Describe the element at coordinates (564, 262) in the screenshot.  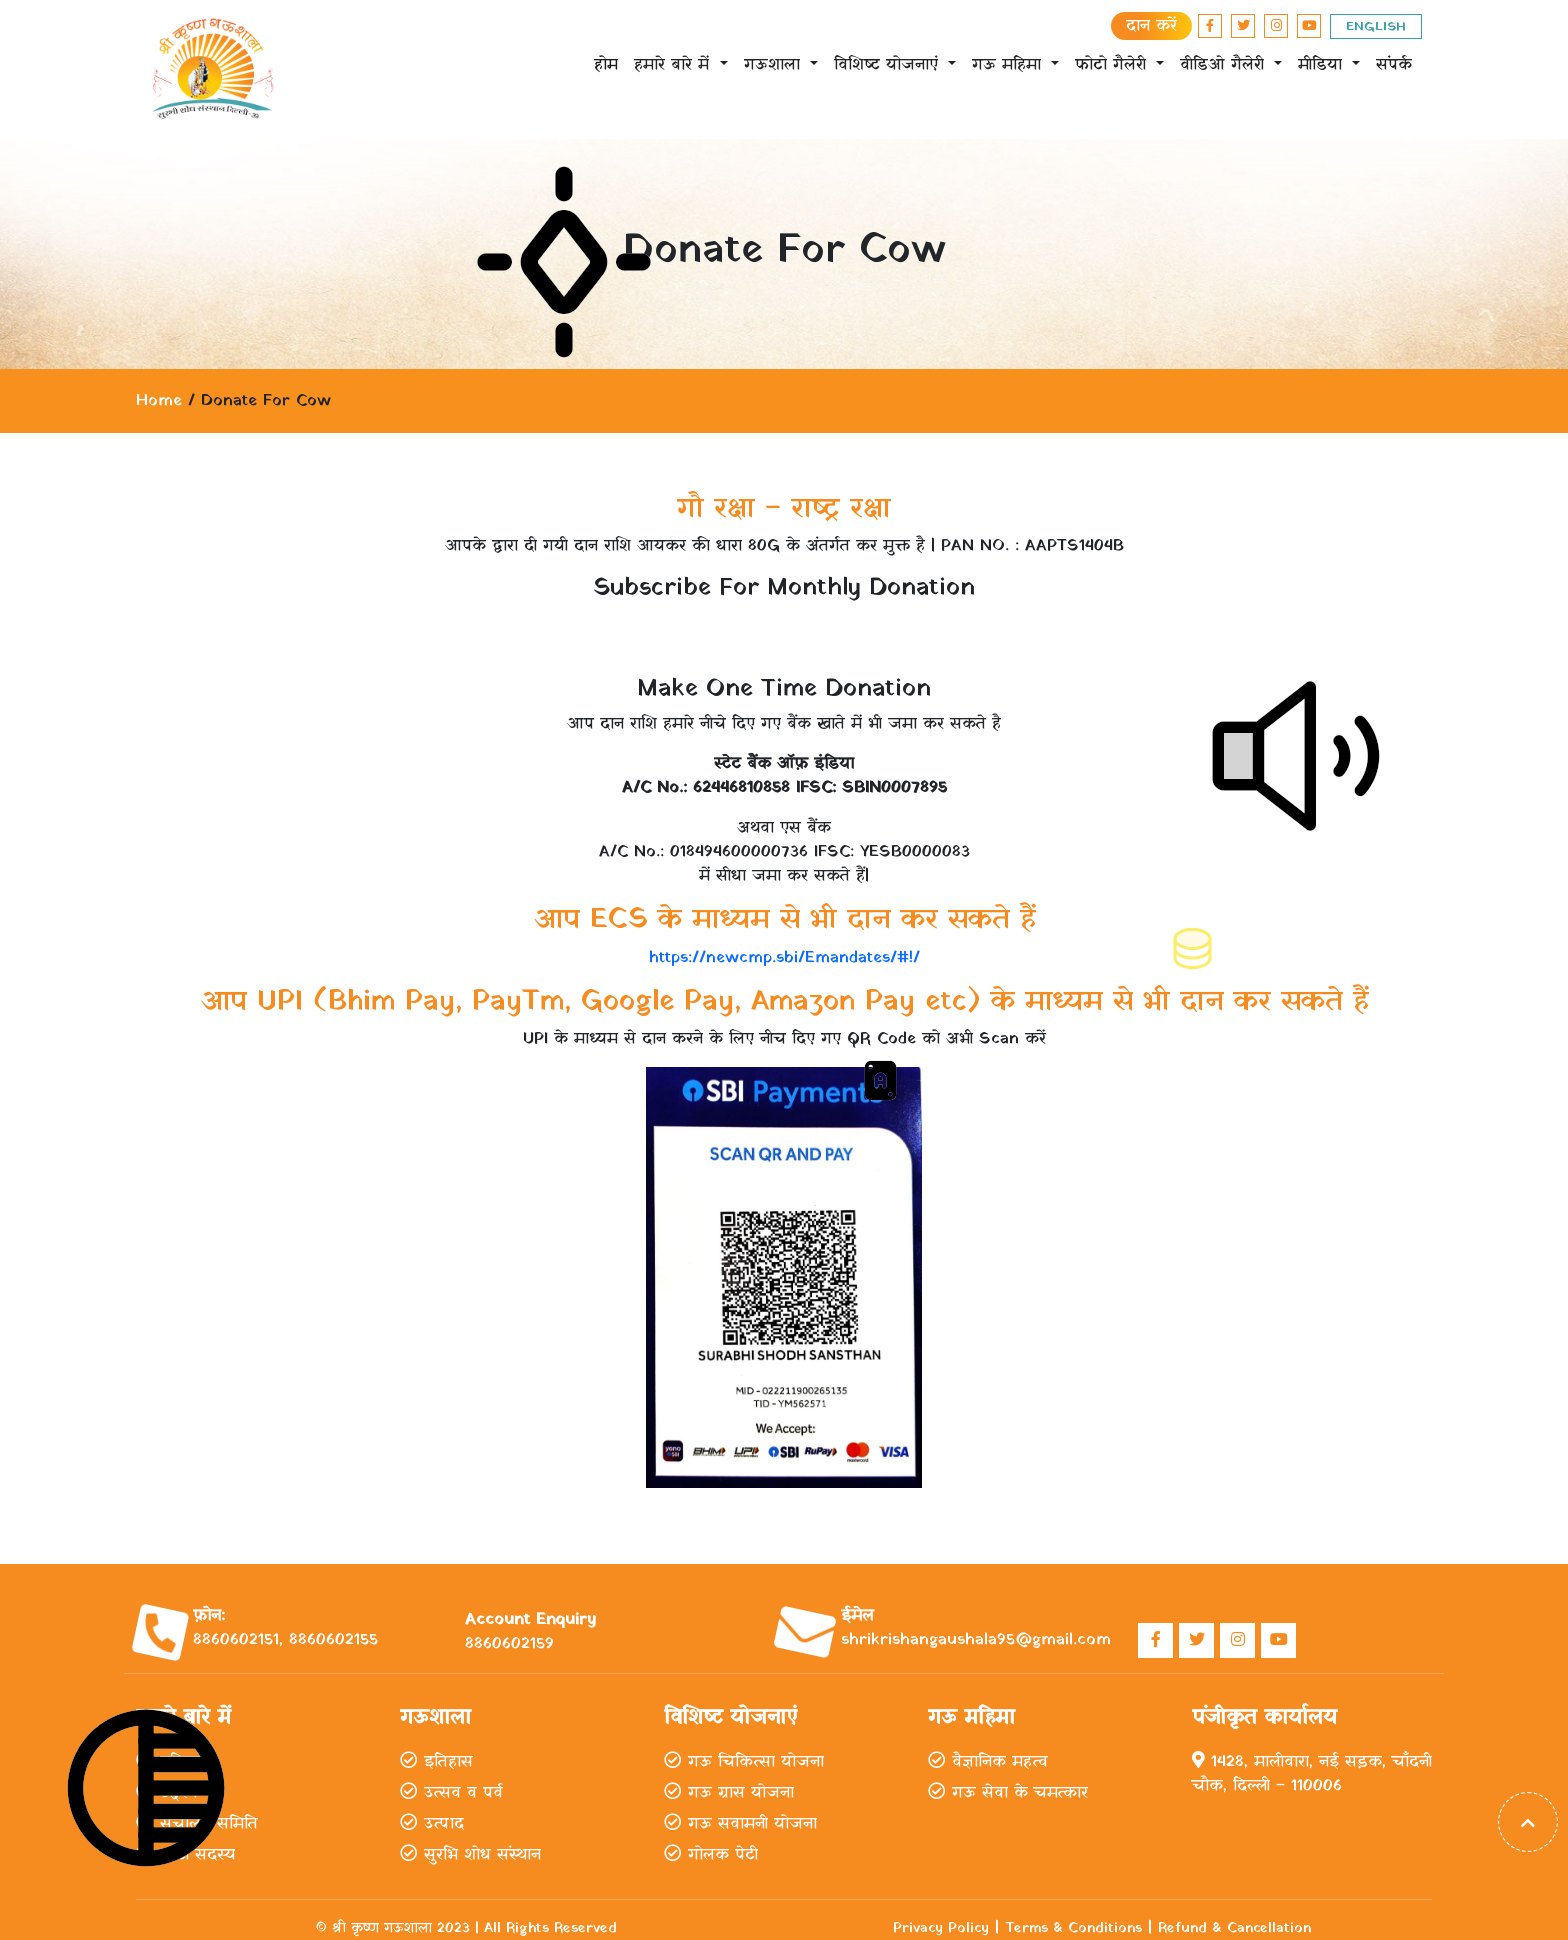
I see `align keyframe to center of timeline` at that location.